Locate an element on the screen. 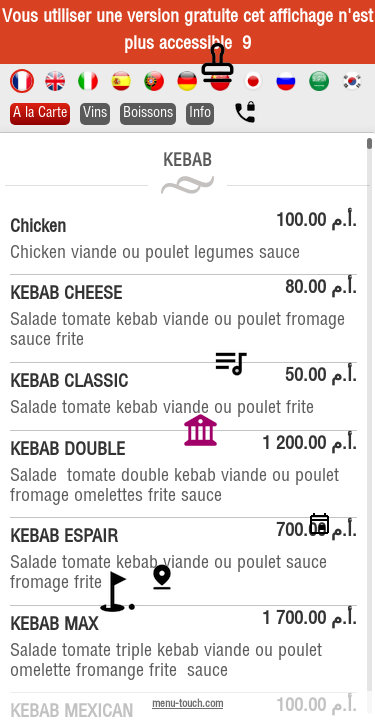 The width and height of the screenshot is (375, 720). indicates phone or call features are locked is located at coordinates (245, 113).